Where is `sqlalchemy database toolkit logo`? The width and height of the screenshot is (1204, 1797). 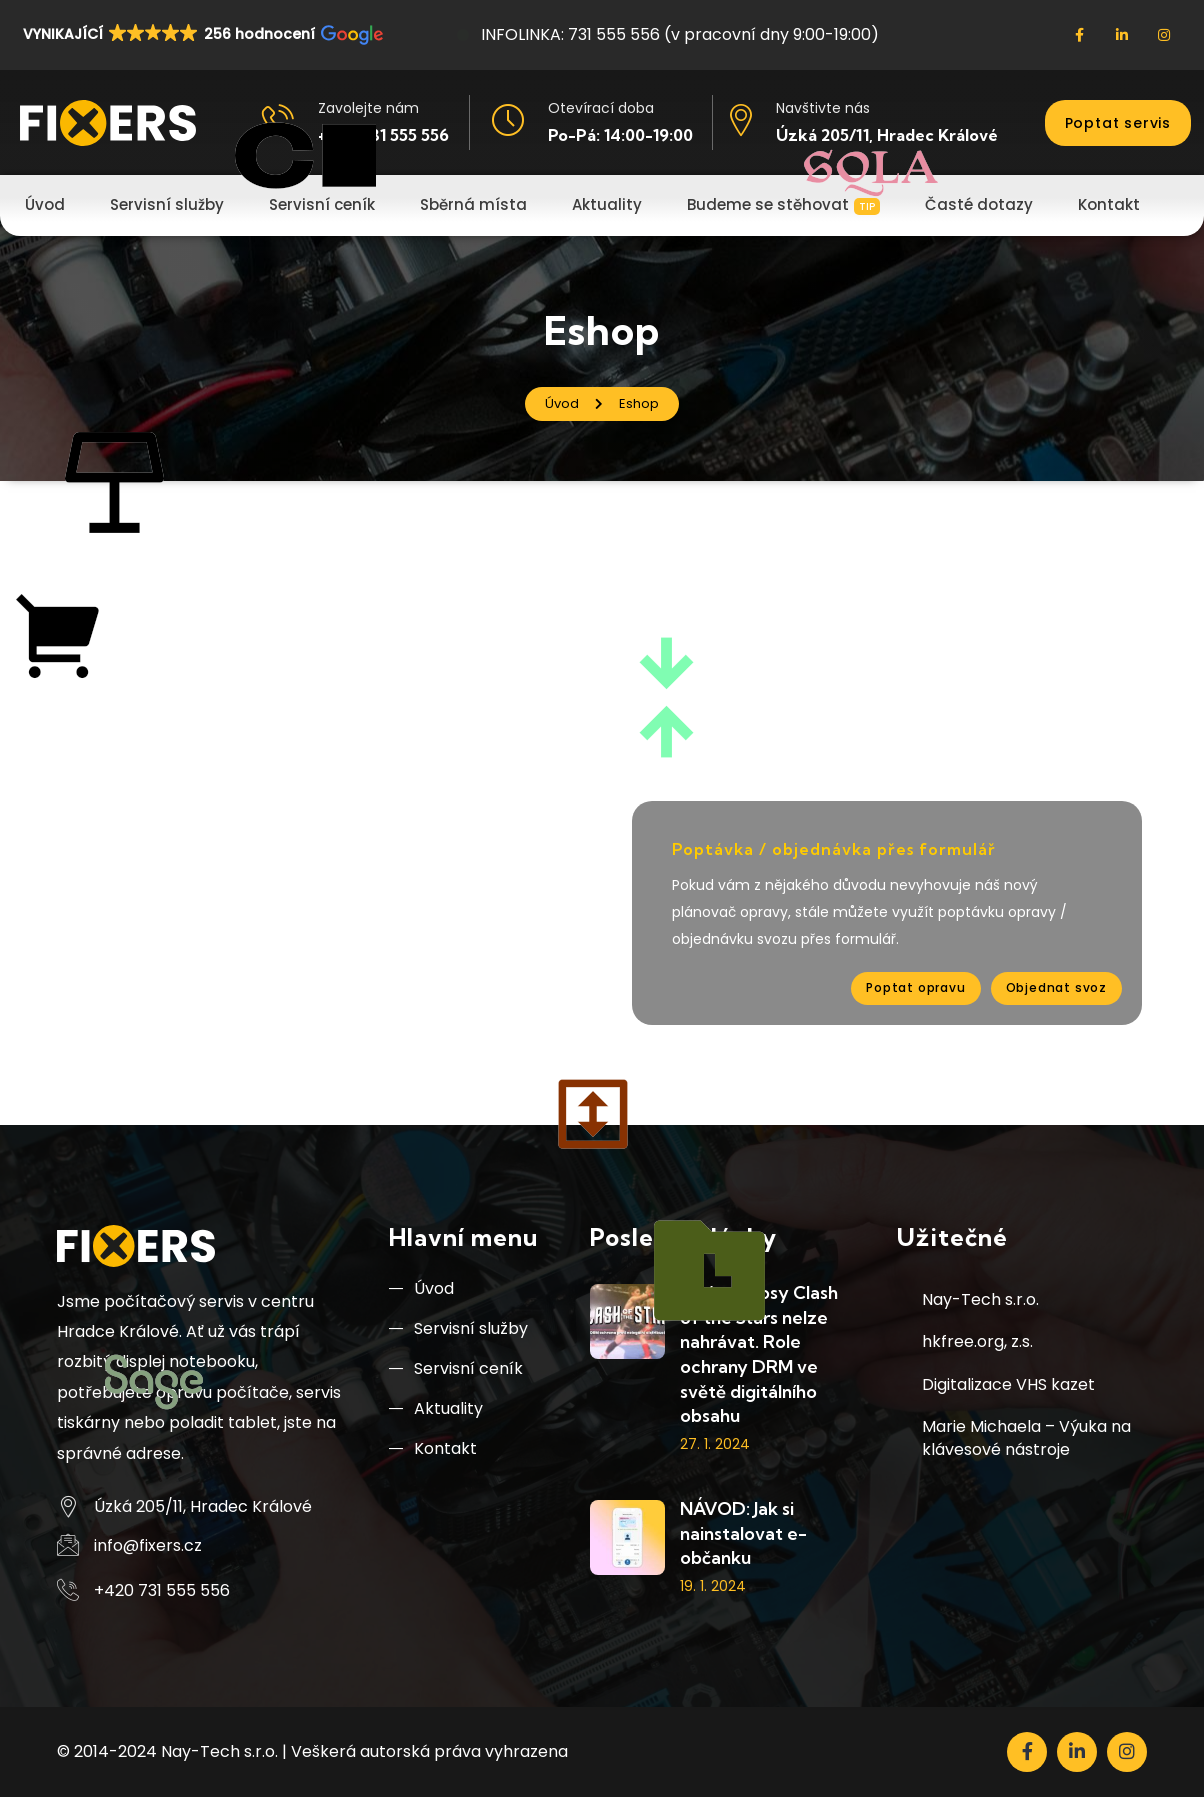 sqlalchemy database toolkit logo is located at coordinates (871, 173).